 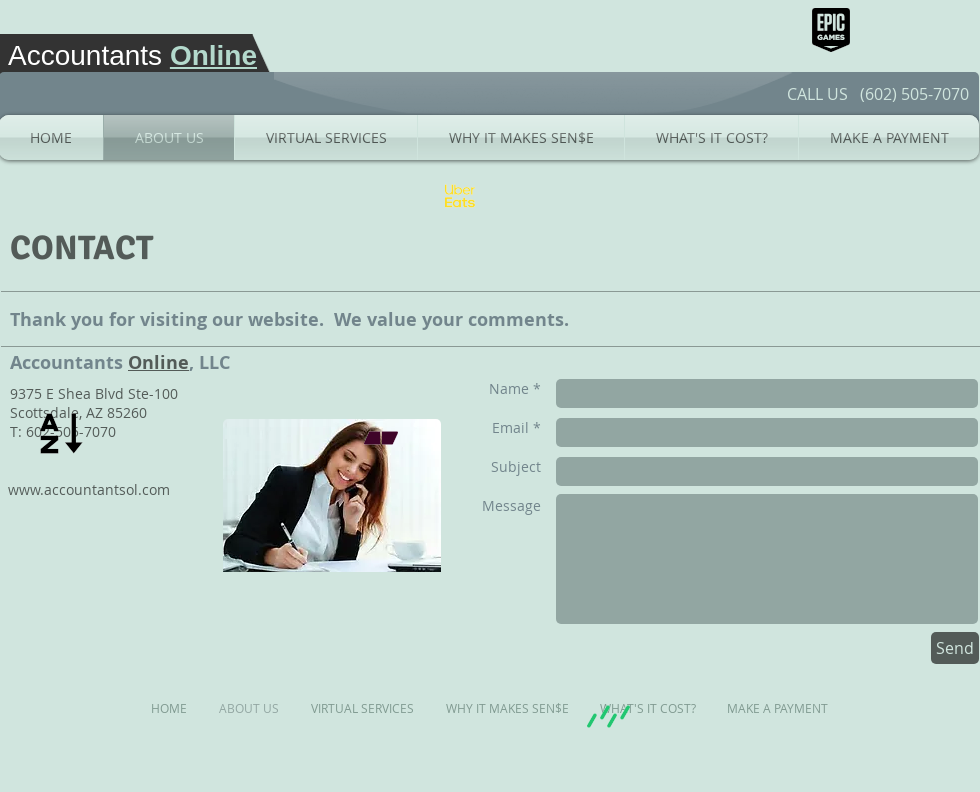 What do you see at coordinates (460, 196) in the screenshot?
I see `open the Uber Eats app` at bounding box center [460, 196].